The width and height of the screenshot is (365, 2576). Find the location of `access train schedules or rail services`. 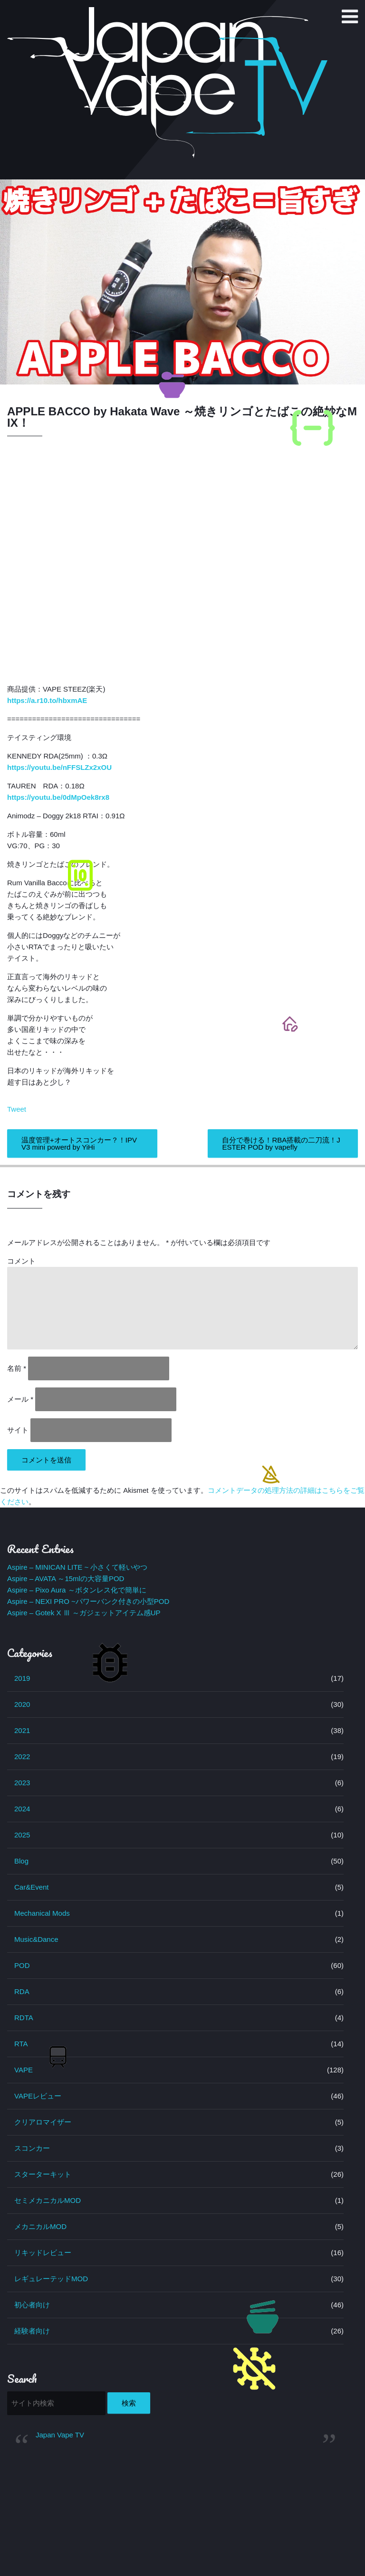

access train schedules or rail services is located at coordinates (58, 2056).